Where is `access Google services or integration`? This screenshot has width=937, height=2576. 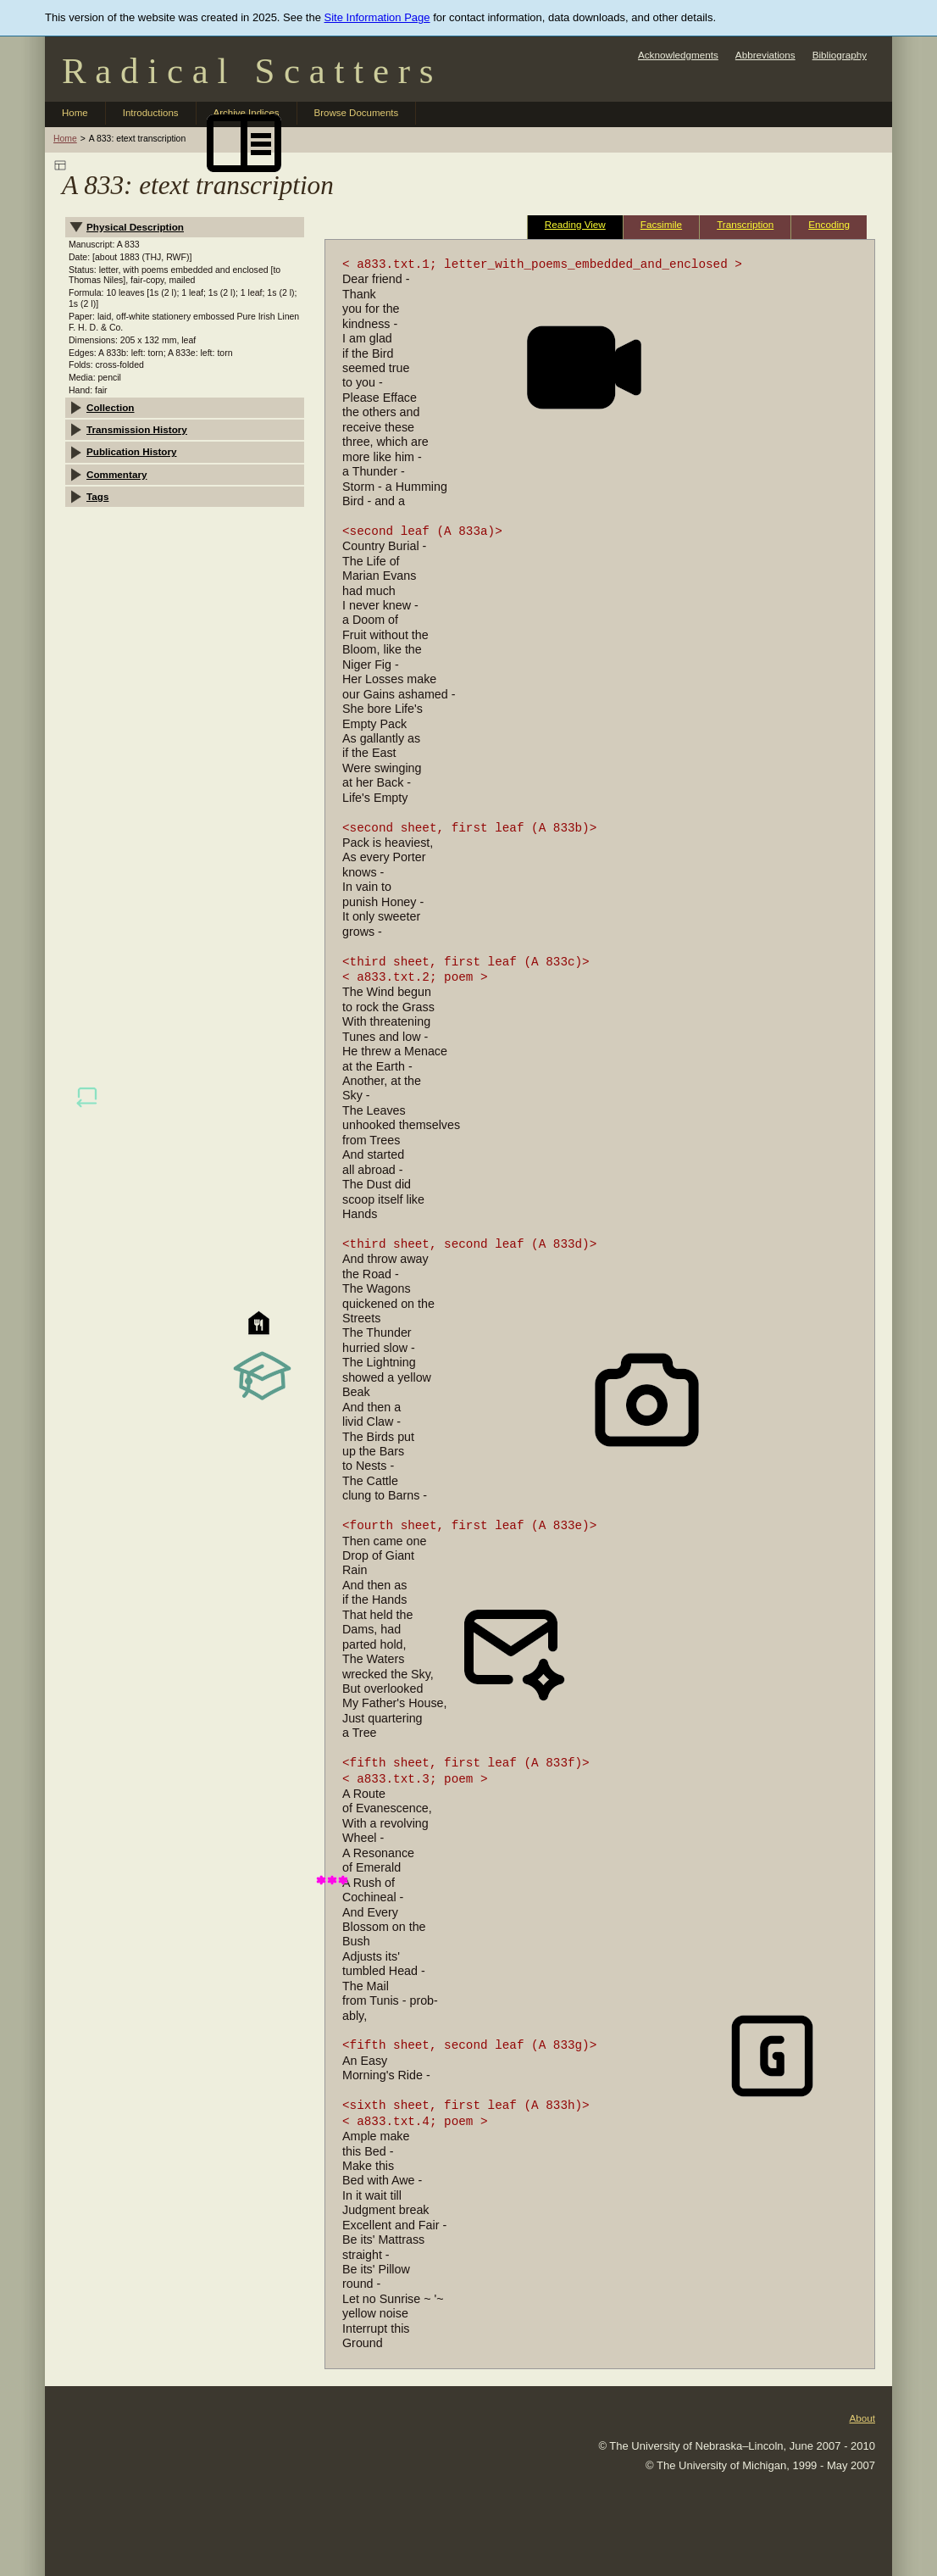
access Google services or integration is located at coordinates (772, 2056).